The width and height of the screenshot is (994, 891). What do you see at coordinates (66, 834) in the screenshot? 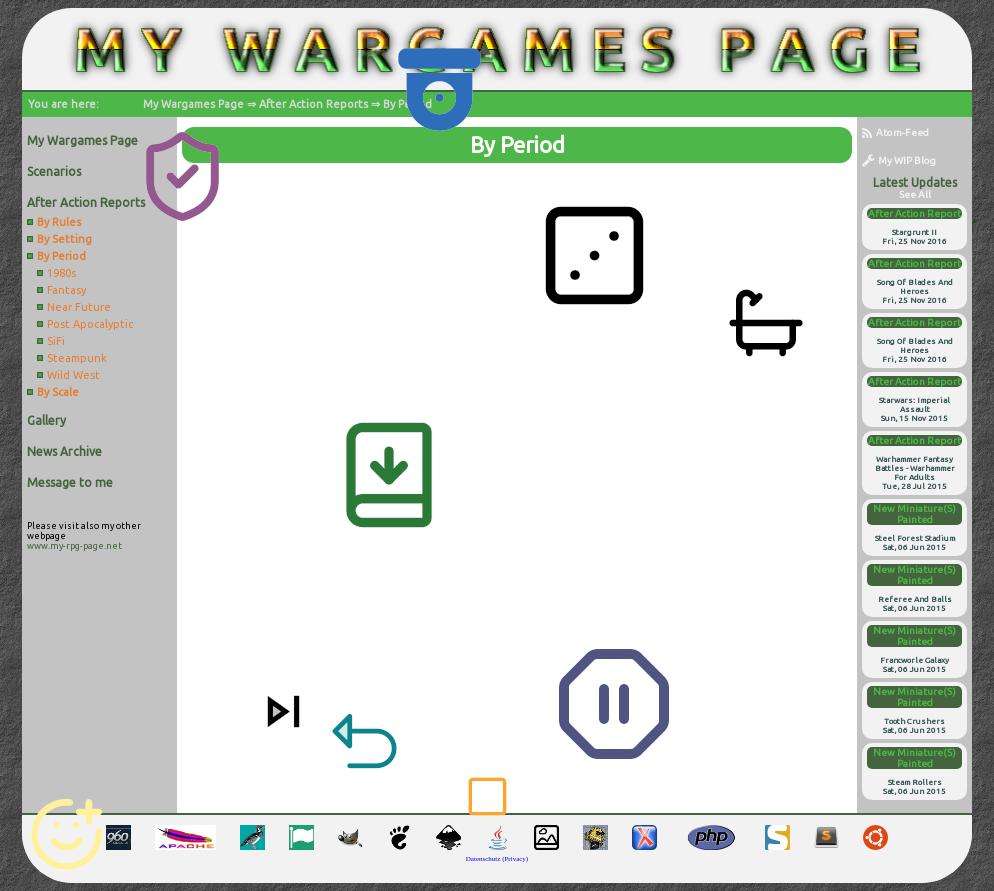
I see `add a reaction to a message` at bounding box center [66, 834].